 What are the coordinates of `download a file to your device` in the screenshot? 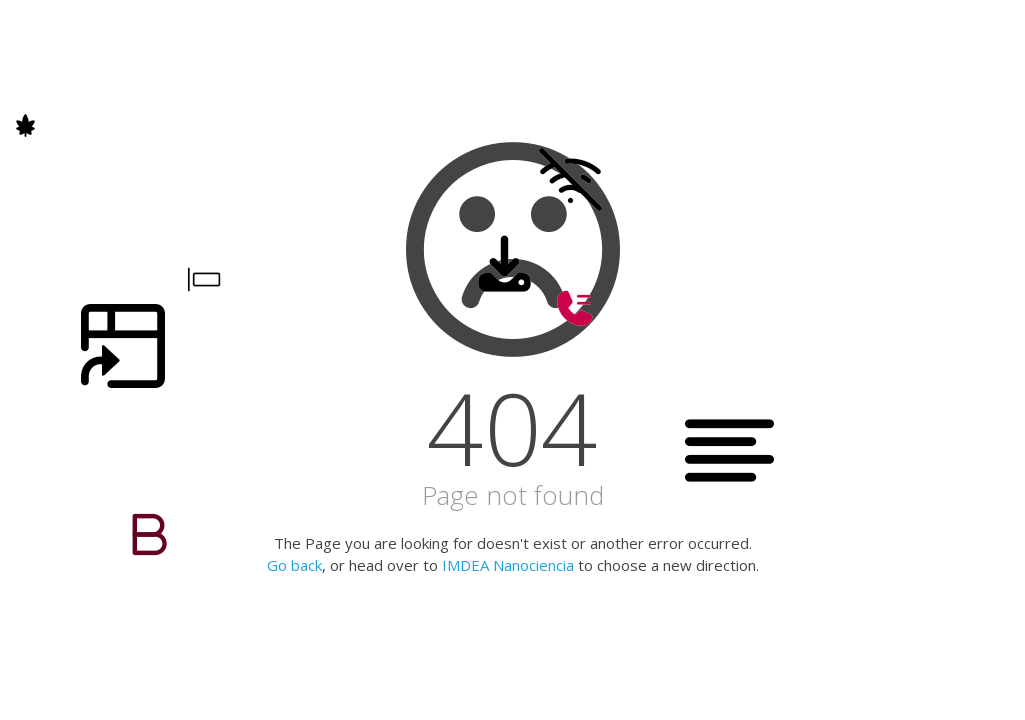 It's located at (504, 265).